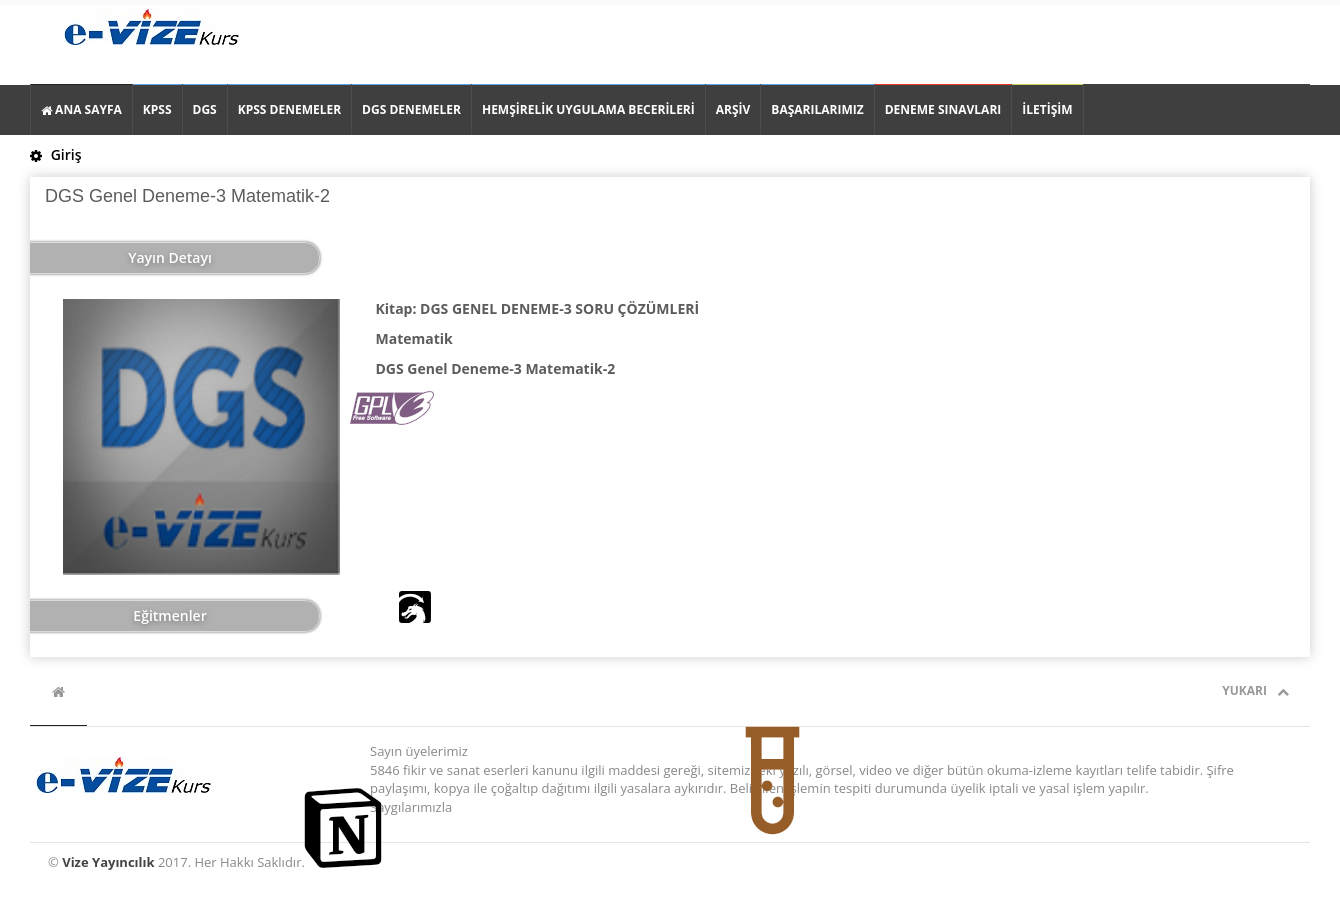  Describe the element at coordinates (415, 607) in the screenshot. I see `open LightBurn laser cutting software` at that location.